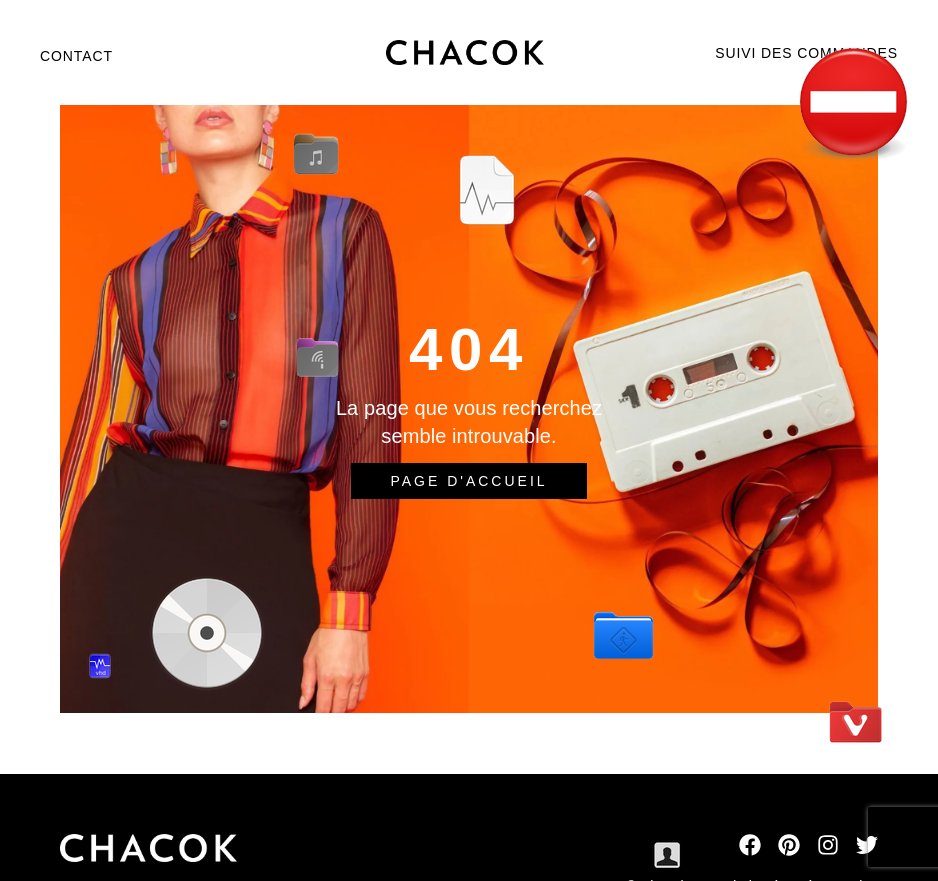  I want to click on open your music folder, so click(316, 154).